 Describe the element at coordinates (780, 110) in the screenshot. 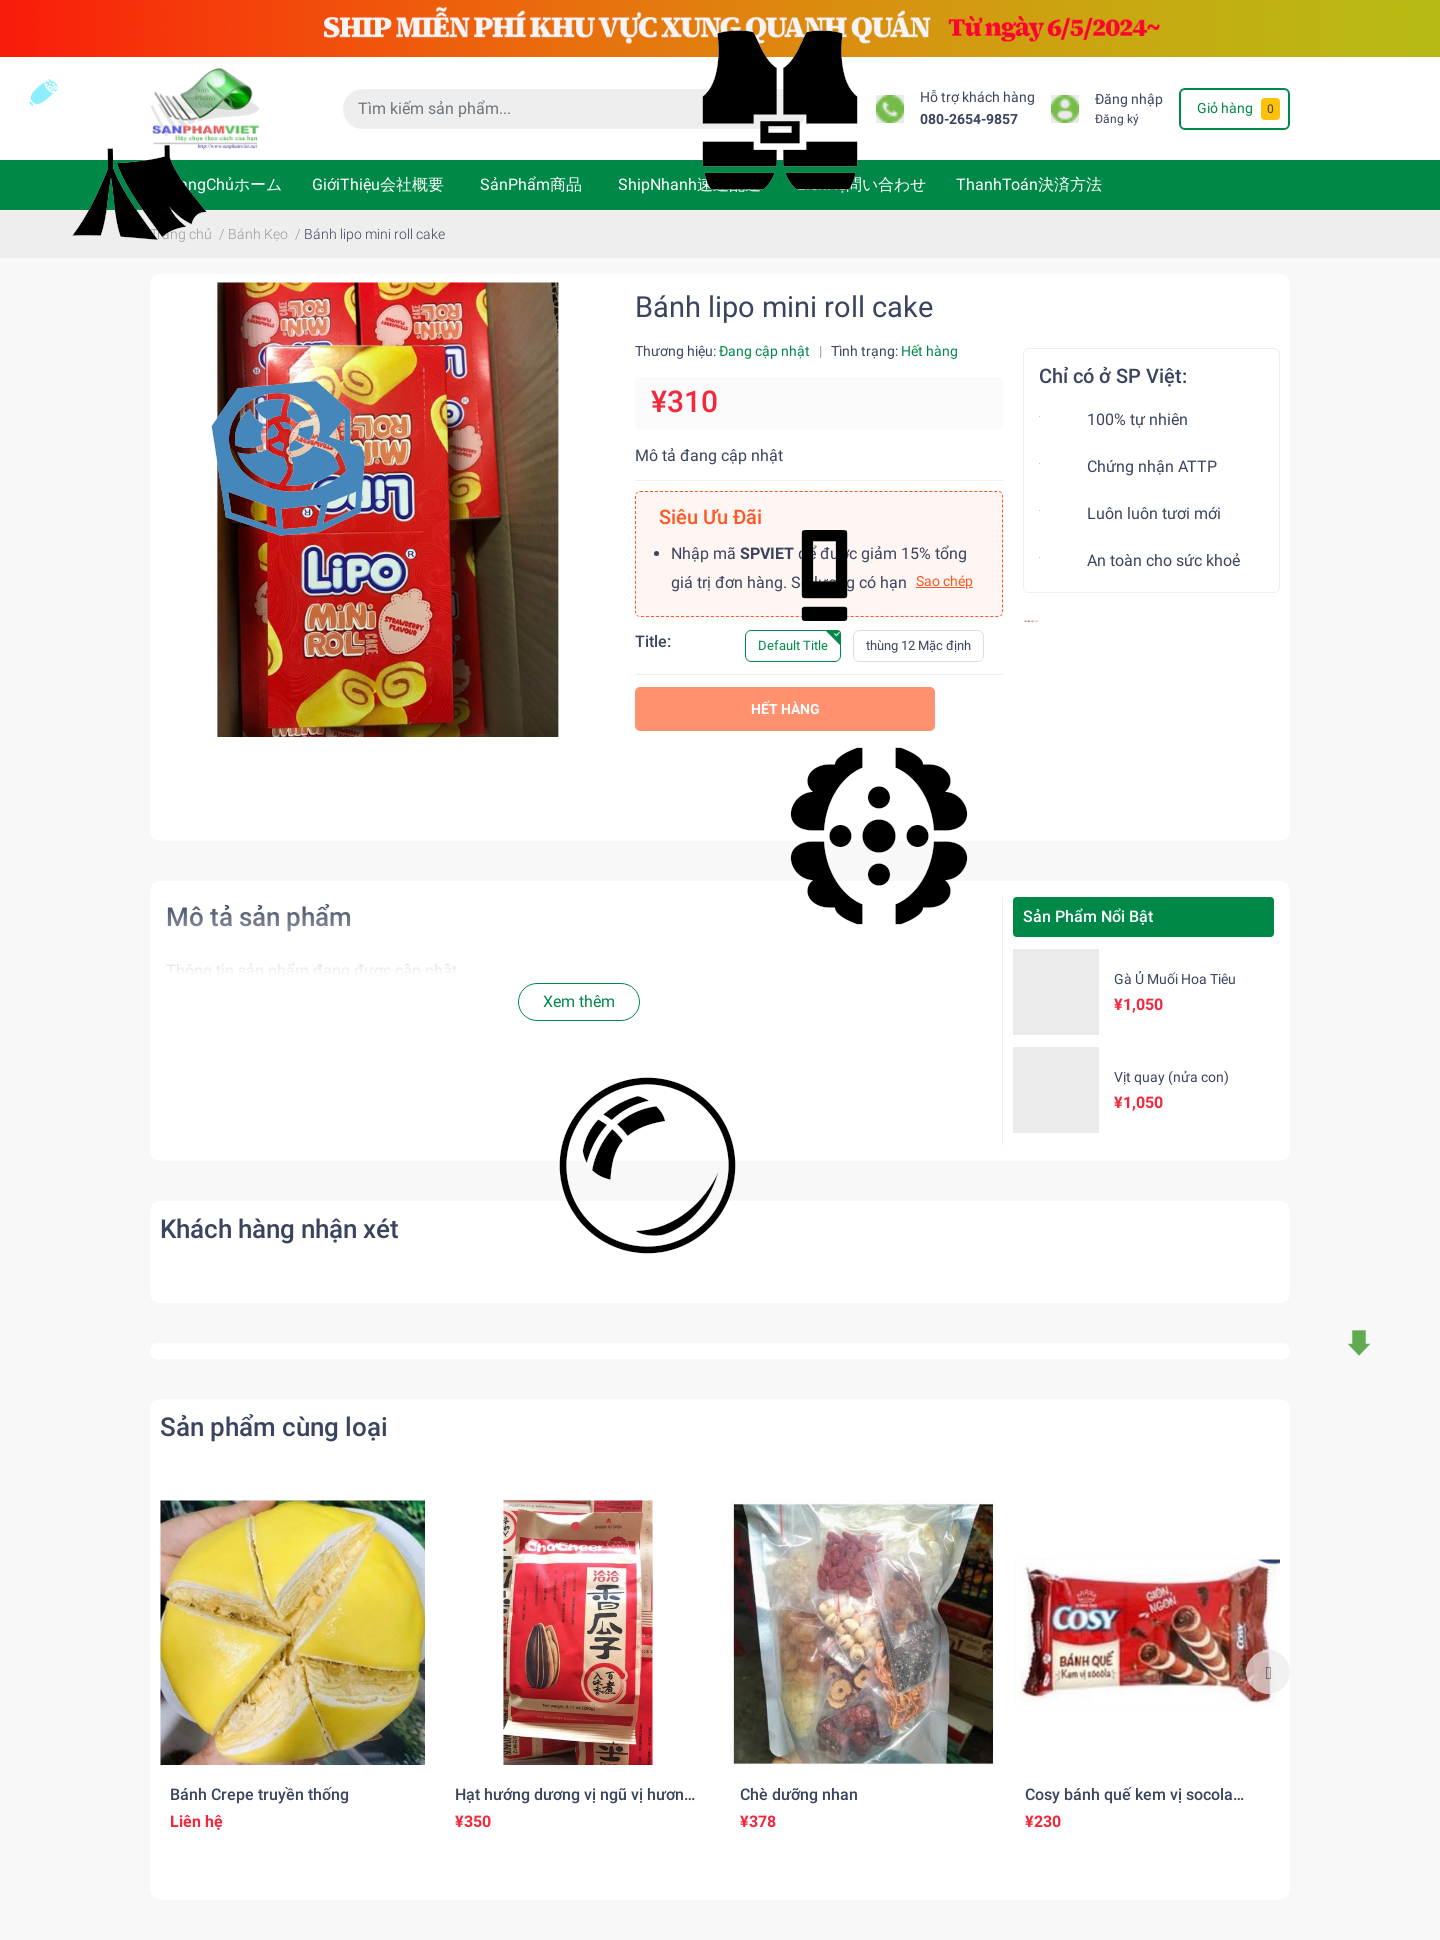

I see `access safety equipment or gear settings` at that location.